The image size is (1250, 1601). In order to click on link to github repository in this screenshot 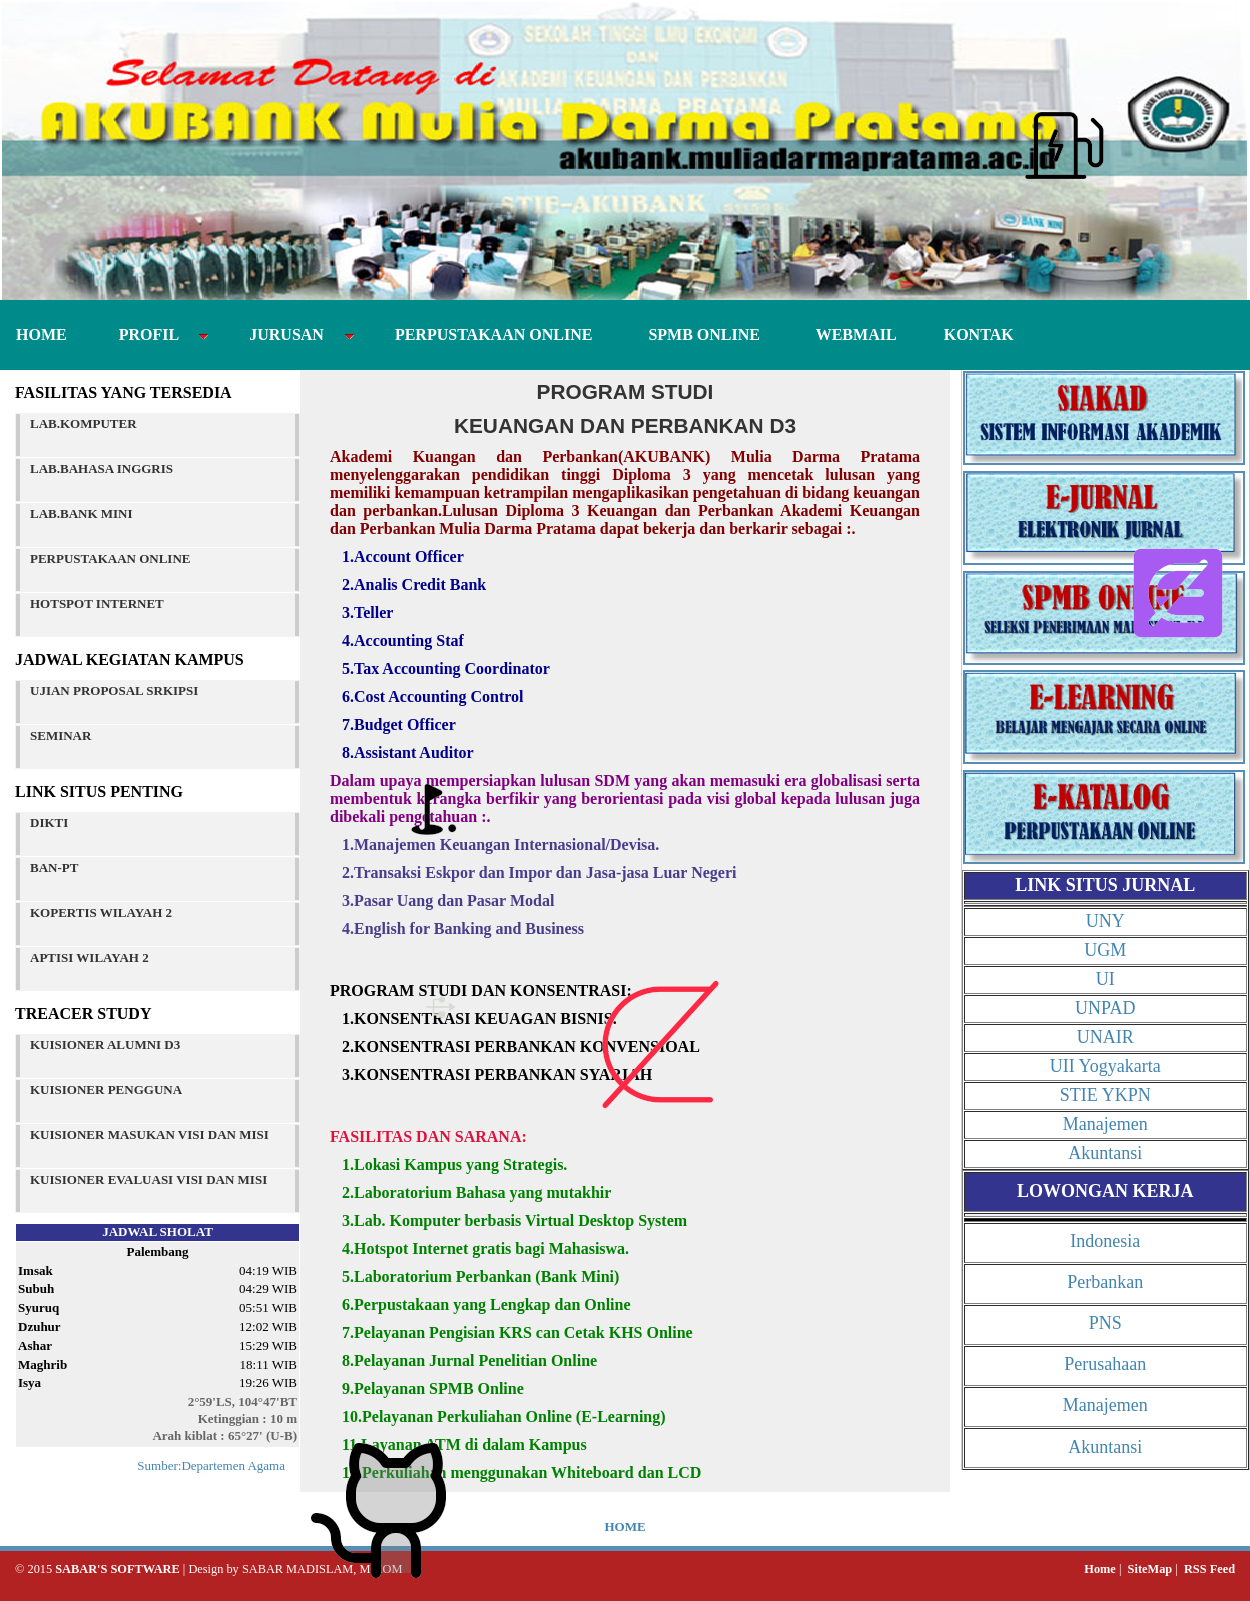, I will do `click(391, 1508)`.